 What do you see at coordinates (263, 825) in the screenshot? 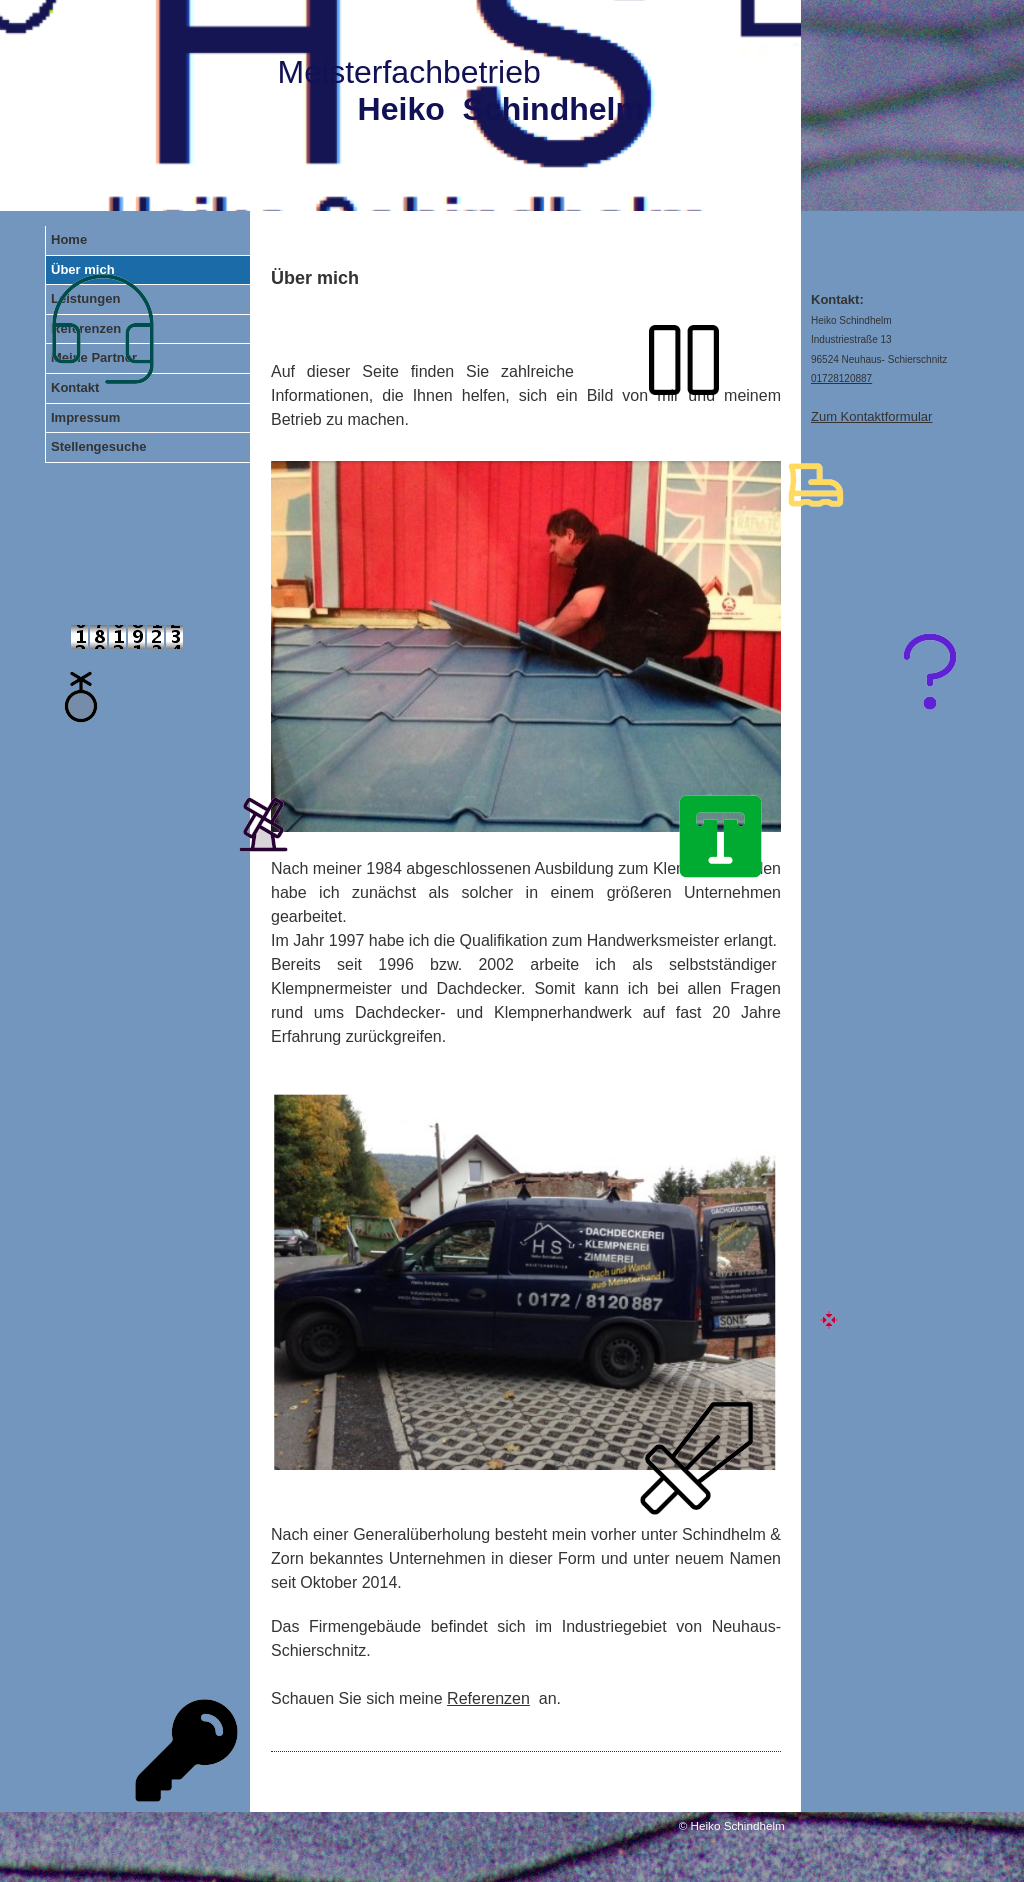
I see `indicates renewable or wind energy options` at bounding box center [263, 825].